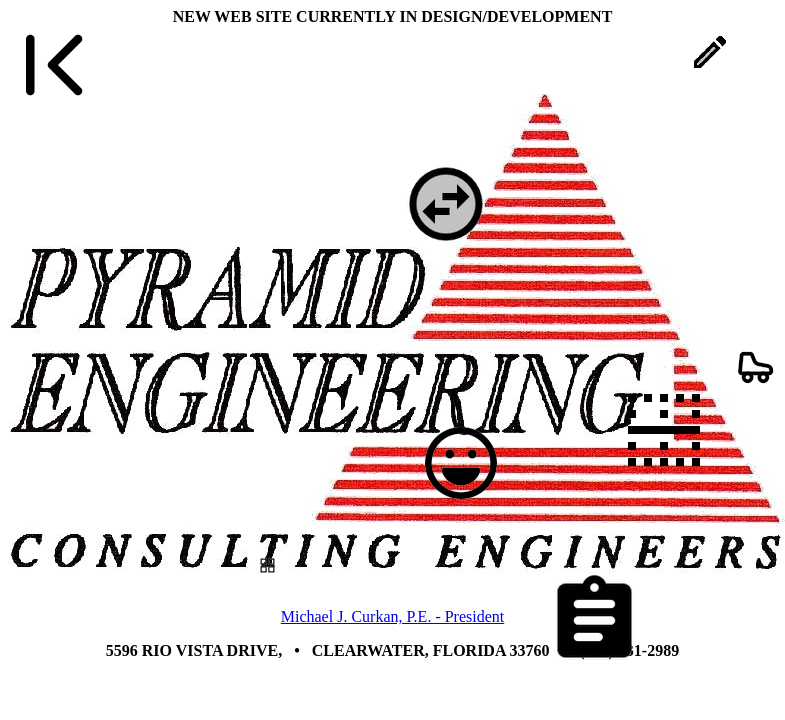  Describe the element at coordinates (461, 463) in the screenshot. I see `react with laughter to a message or post` at that location.